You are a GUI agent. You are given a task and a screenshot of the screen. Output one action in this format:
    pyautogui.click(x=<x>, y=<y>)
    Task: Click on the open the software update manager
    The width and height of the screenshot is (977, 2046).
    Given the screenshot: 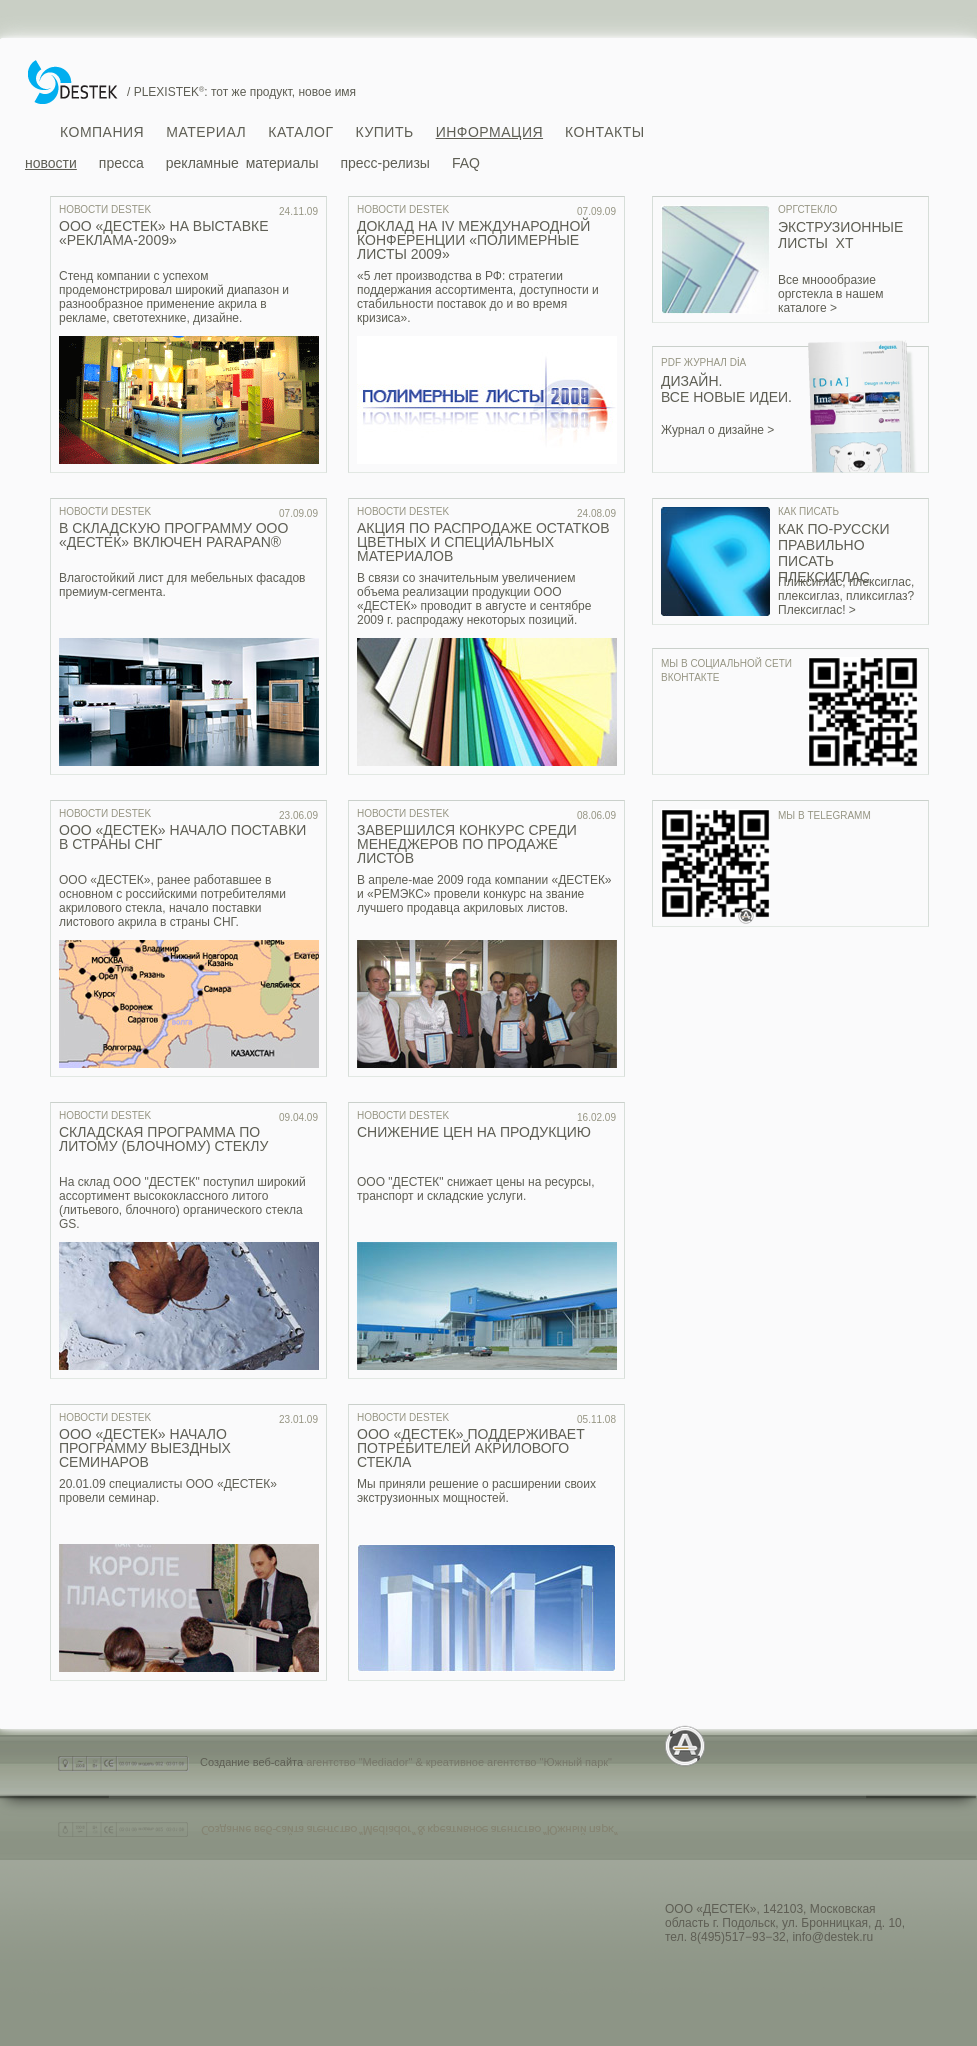 What is the action you would take?
    pyautogui.click(x=746, y=916)
    